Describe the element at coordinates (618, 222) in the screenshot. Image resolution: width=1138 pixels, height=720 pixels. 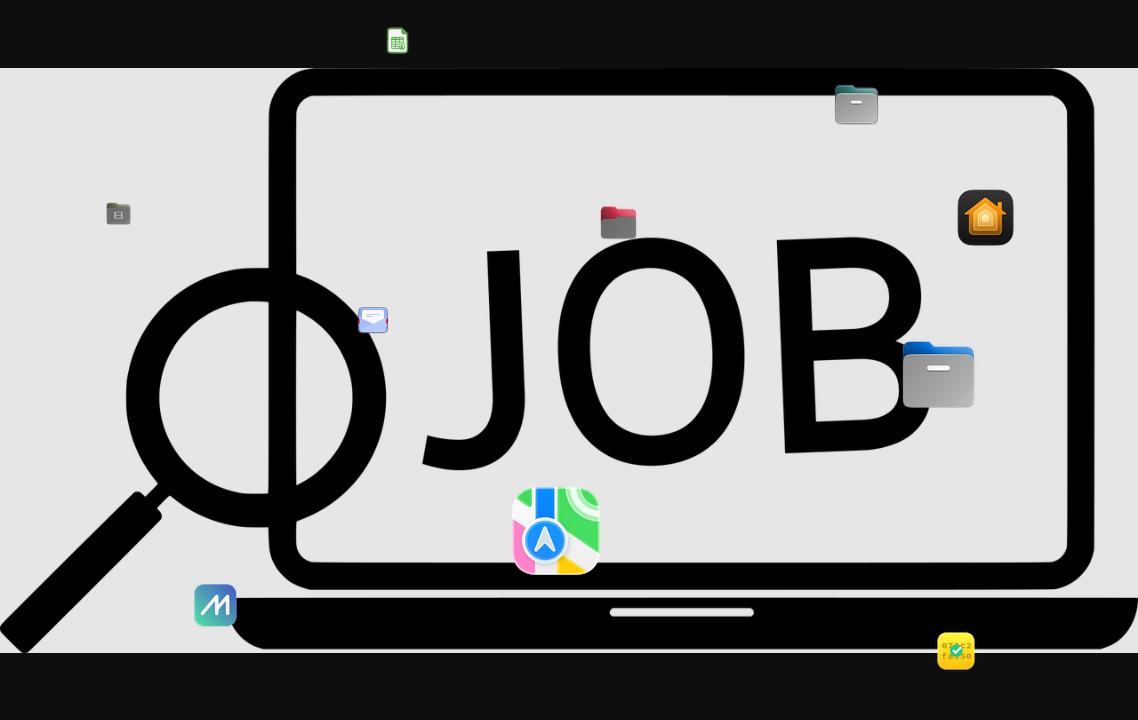
I see `drop files here to move them into this folder` at that location.